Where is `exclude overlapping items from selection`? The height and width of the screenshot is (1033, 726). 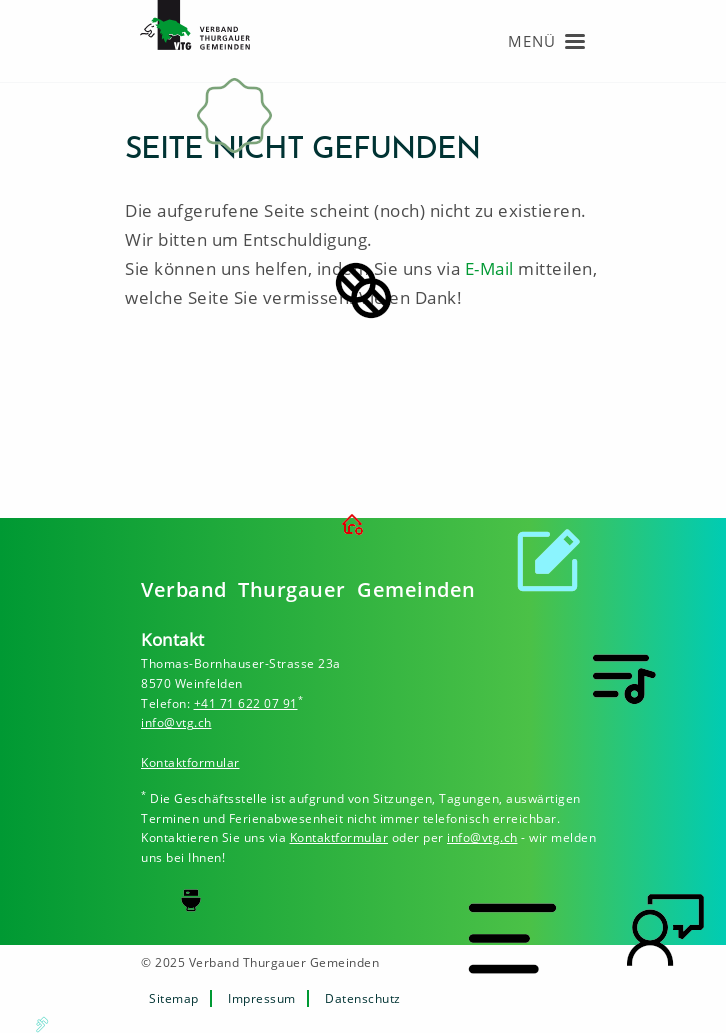
exclude overlapping items from selection is located at coordinates (363, 290).